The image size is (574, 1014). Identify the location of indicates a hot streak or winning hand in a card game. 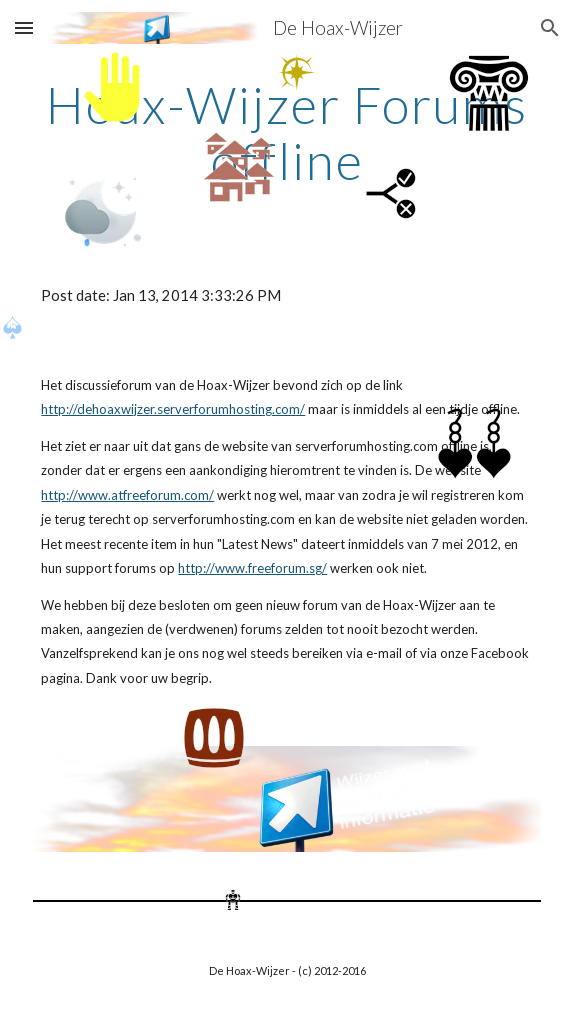
(12, 327).